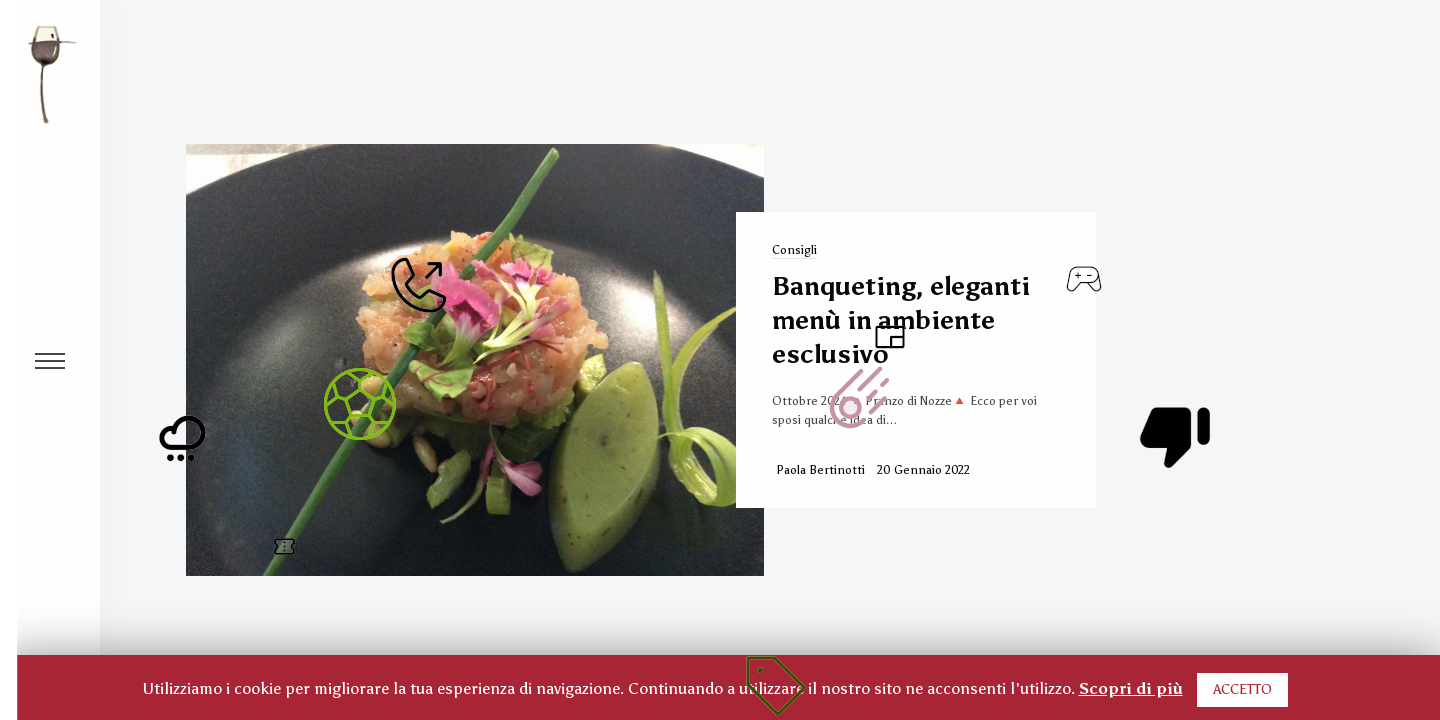  I want to click on dislike or downvote content, so click(1175, 435).